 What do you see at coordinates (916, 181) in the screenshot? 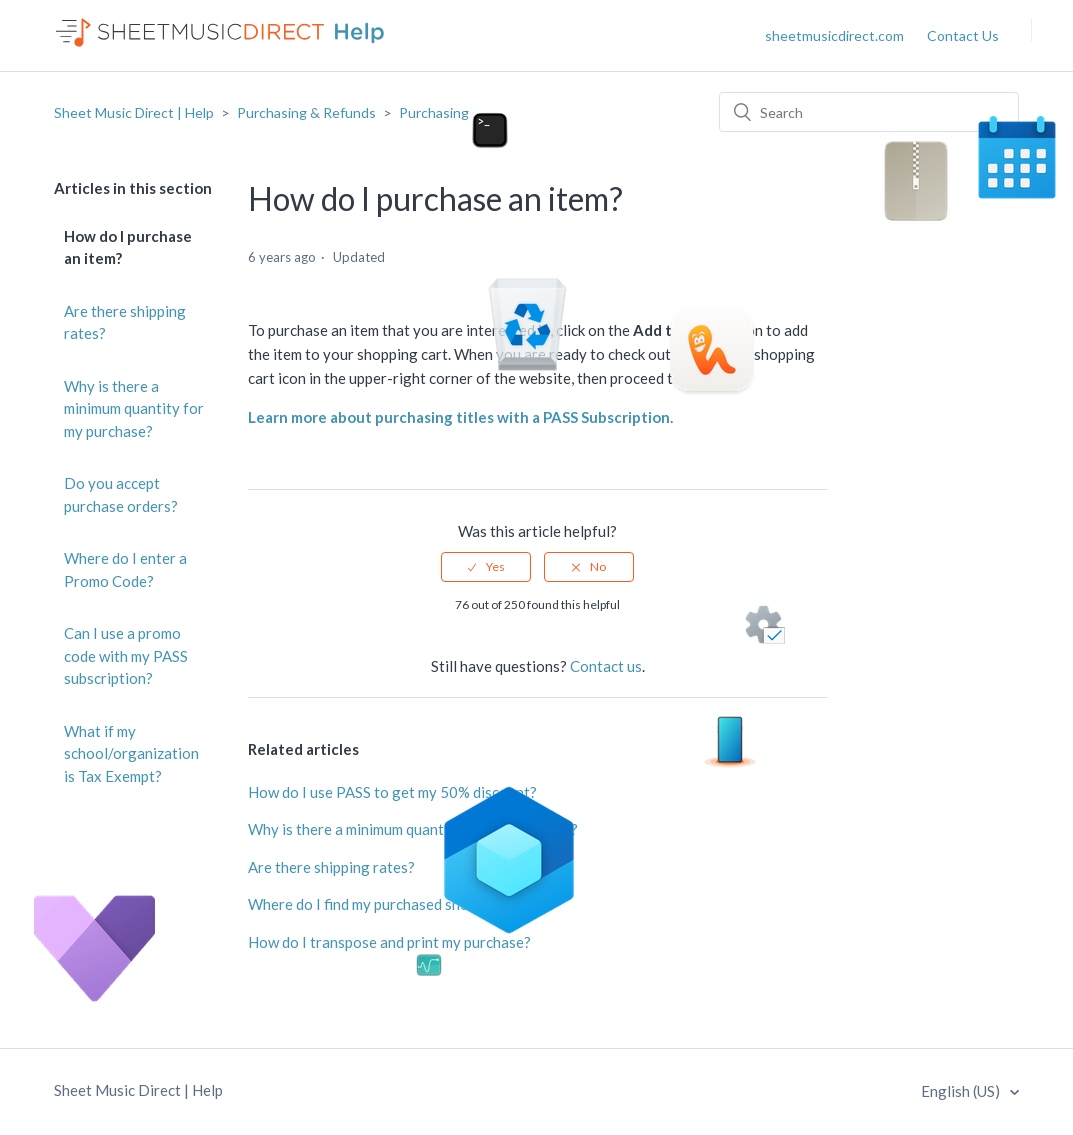
I see `open file roller to extract or compress archives` at bounding box center [916, 181].